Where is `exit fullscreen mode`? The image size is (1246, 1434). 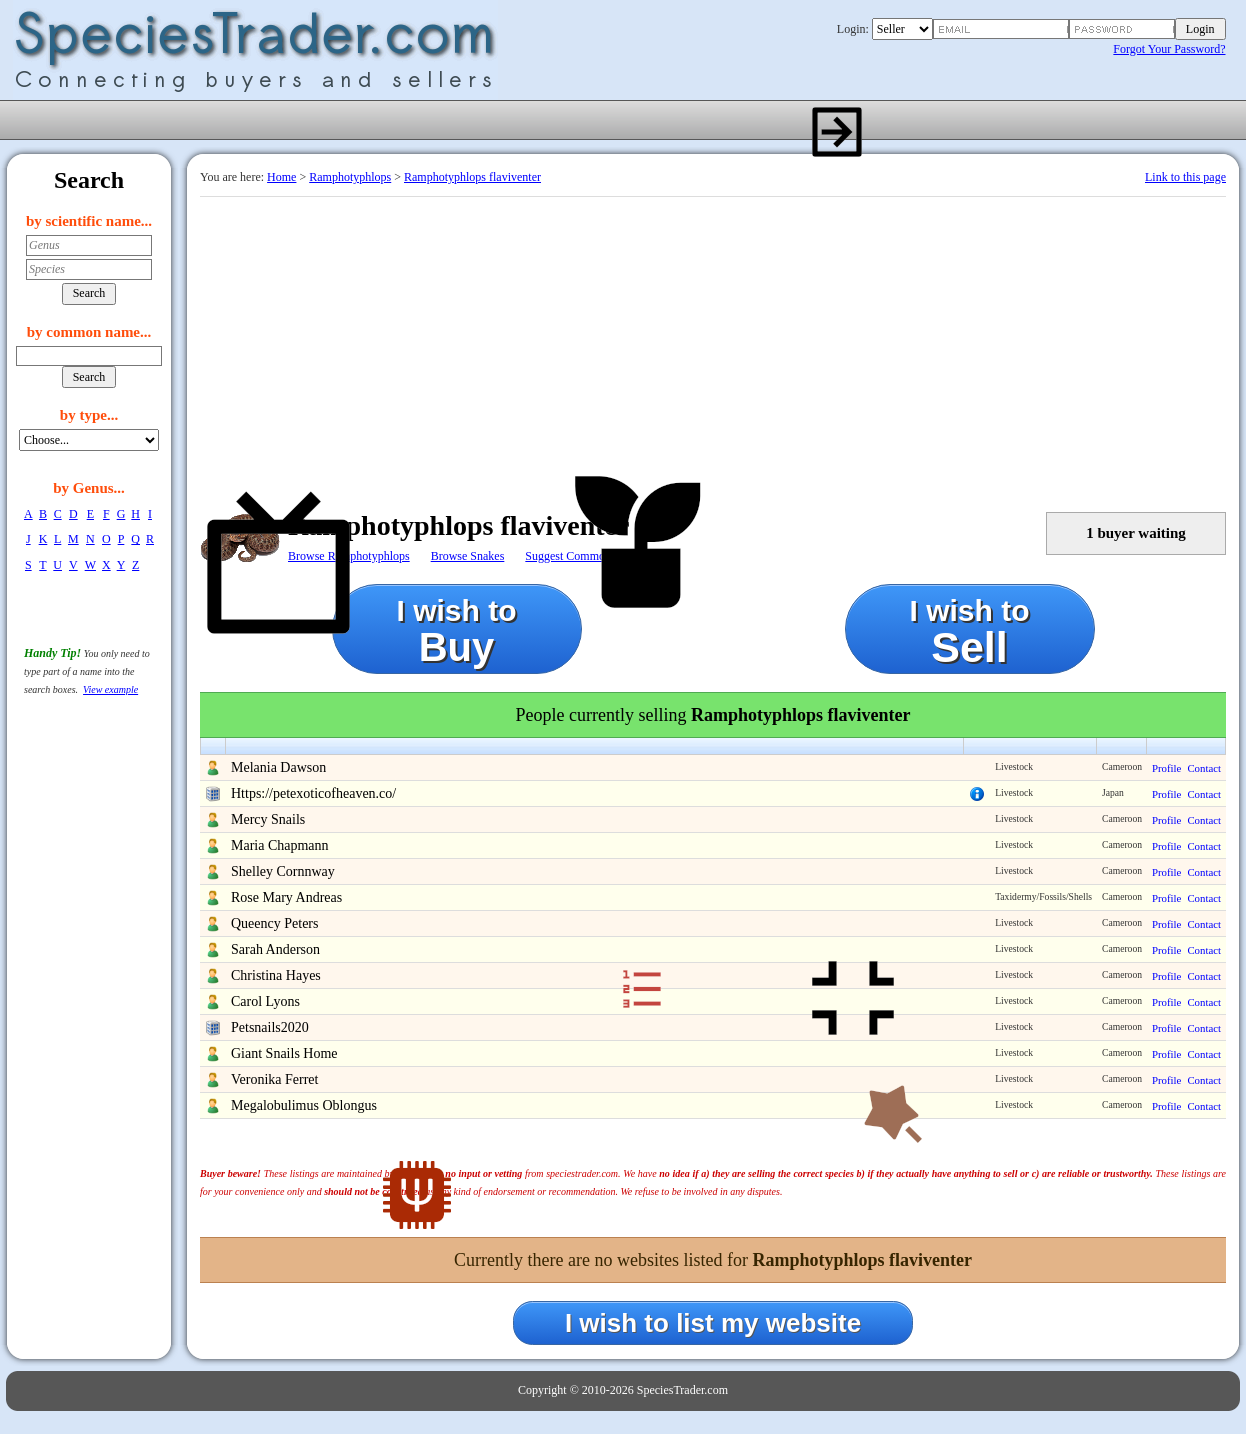 exit fullscreen mode is located at coordinates (853, 998).